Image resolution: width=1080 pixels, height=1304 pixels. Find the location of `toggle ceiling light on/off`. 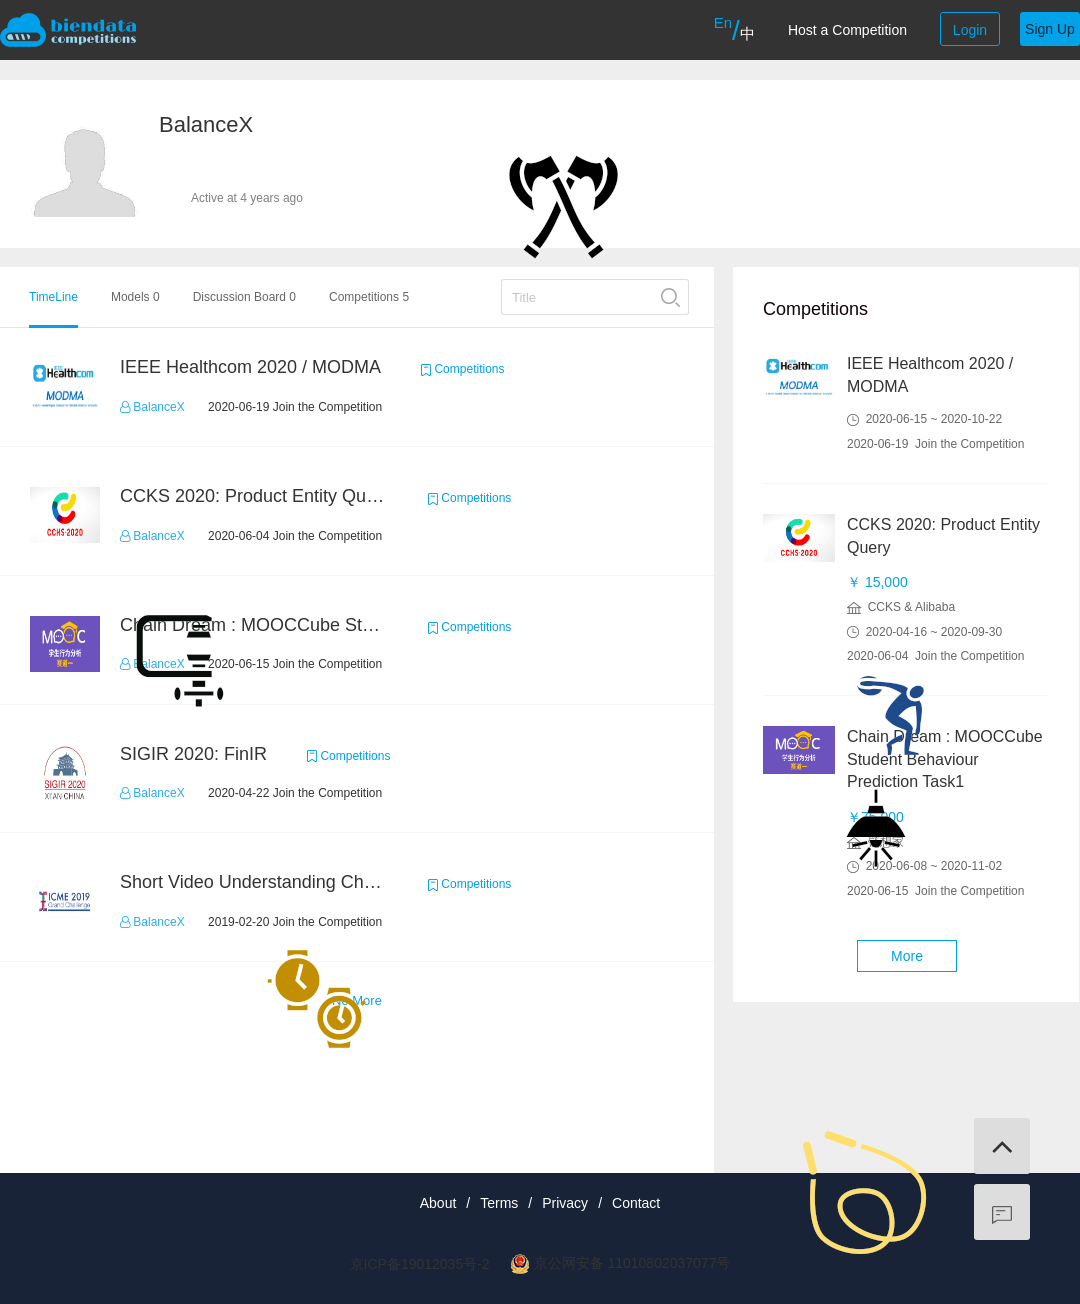

toggle ceiling light on/off is located at coordinates (876, 828).